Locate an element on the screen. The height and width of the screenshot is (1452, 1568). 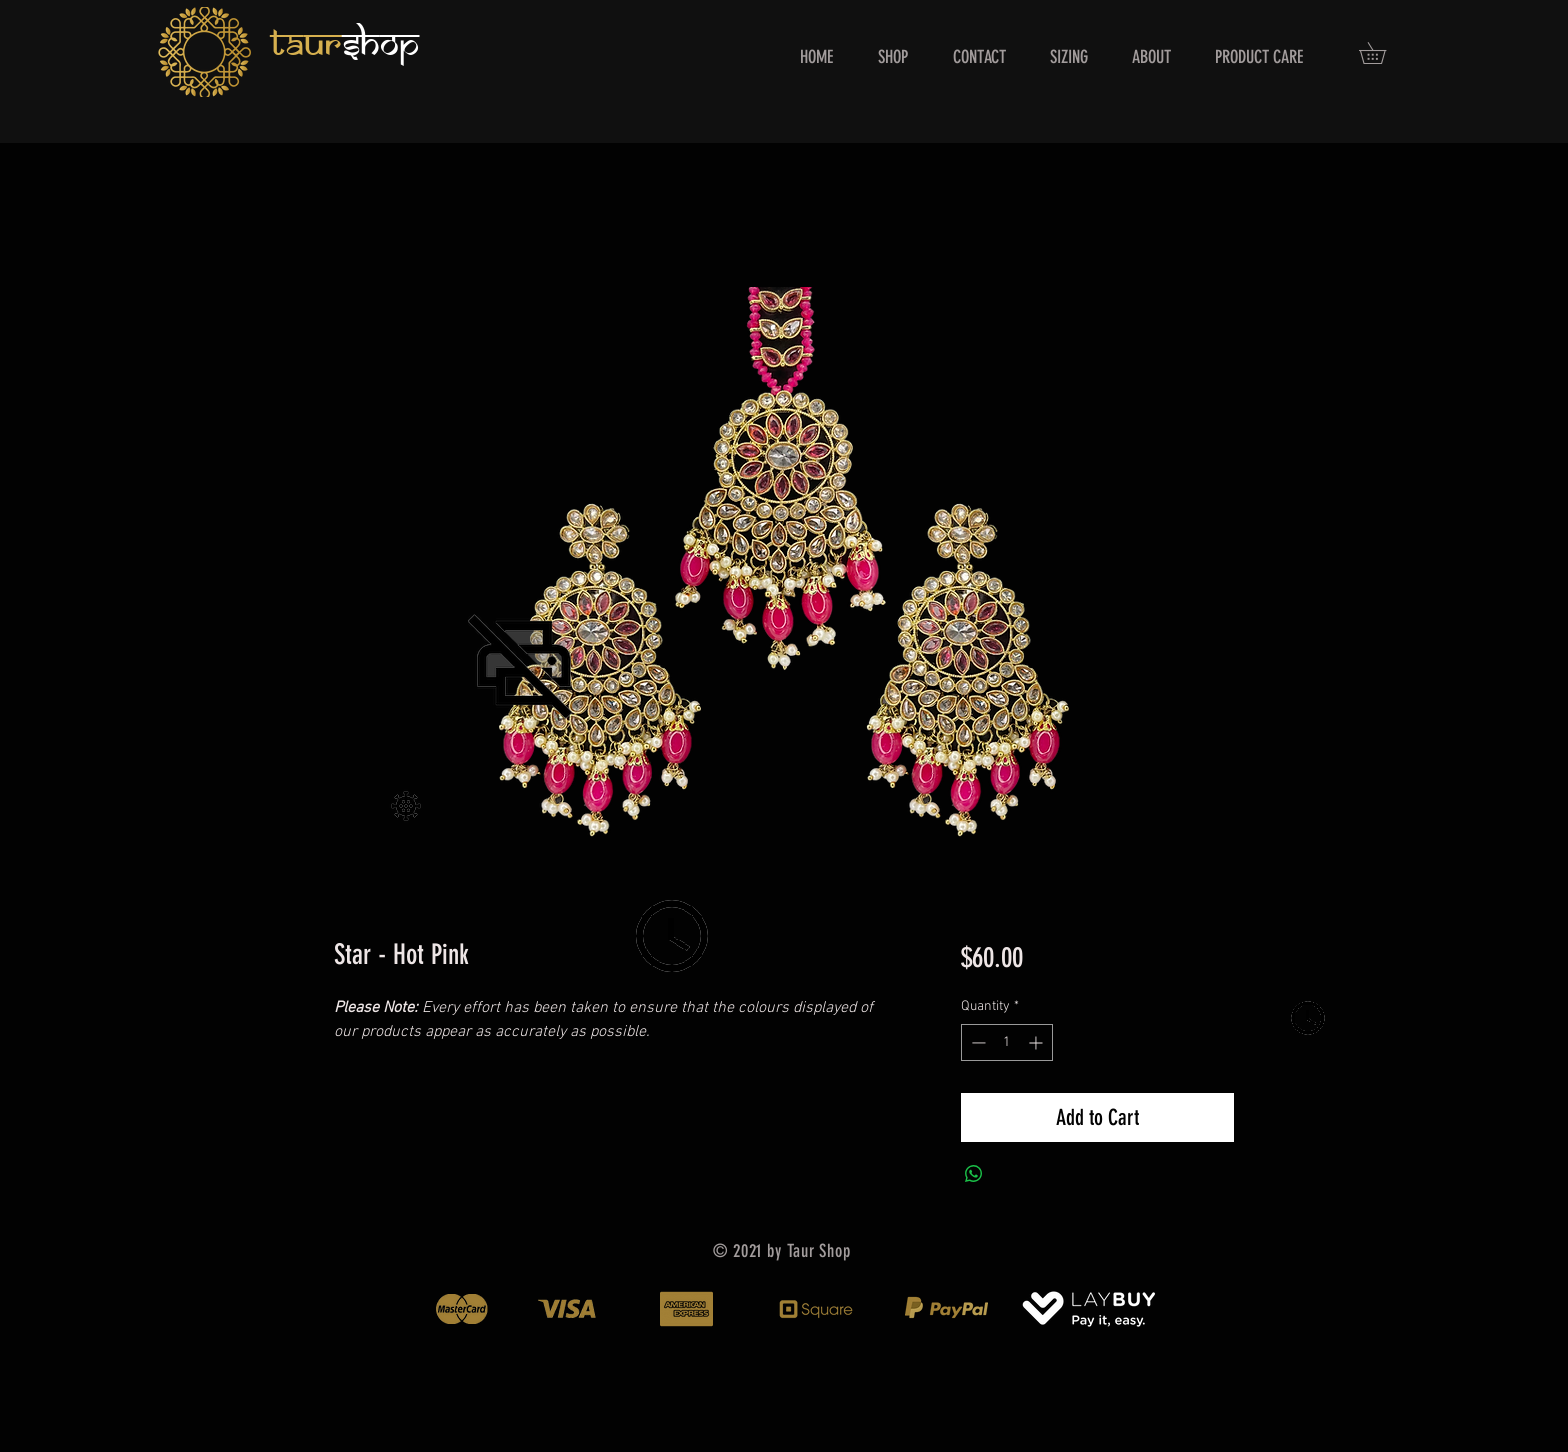
printing is disabled or unavailable is located at coordinates (524, 663).